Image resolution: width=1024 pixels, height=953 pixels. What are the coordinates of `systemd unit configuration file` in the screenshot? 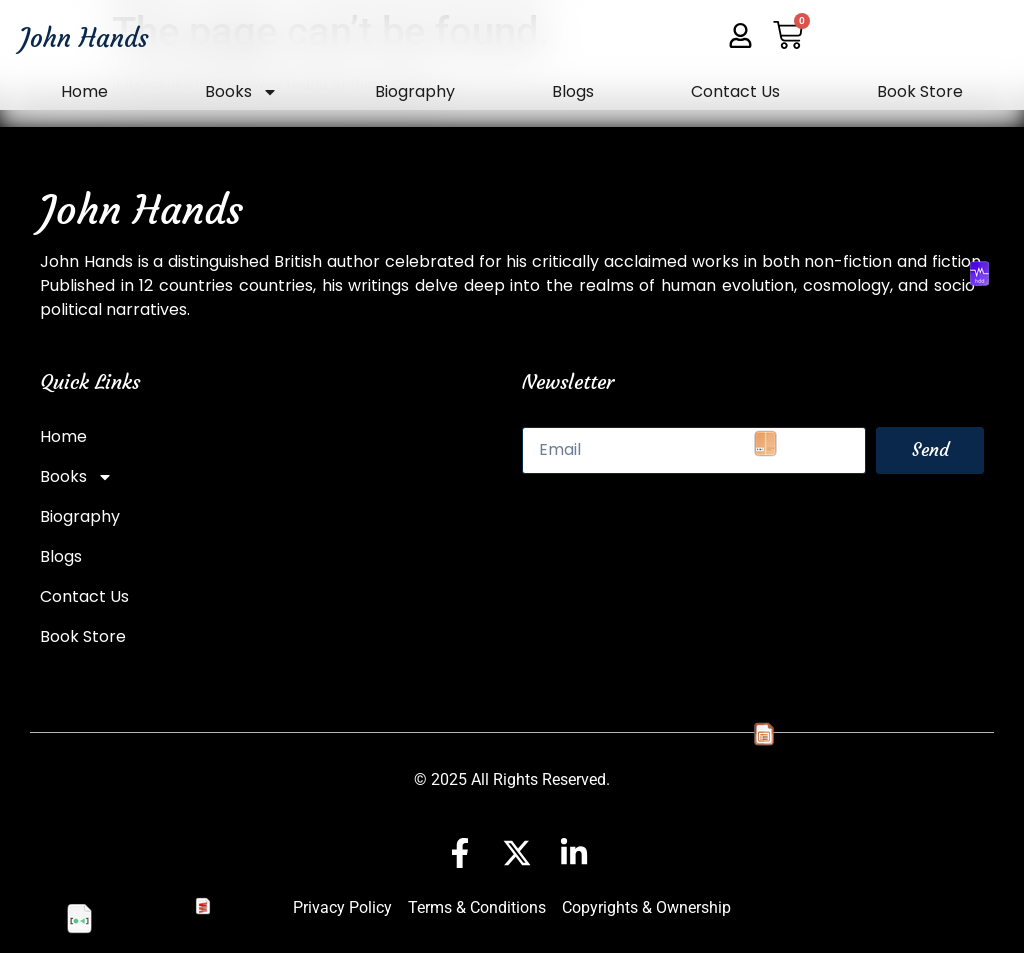 It's located at (79, 918).